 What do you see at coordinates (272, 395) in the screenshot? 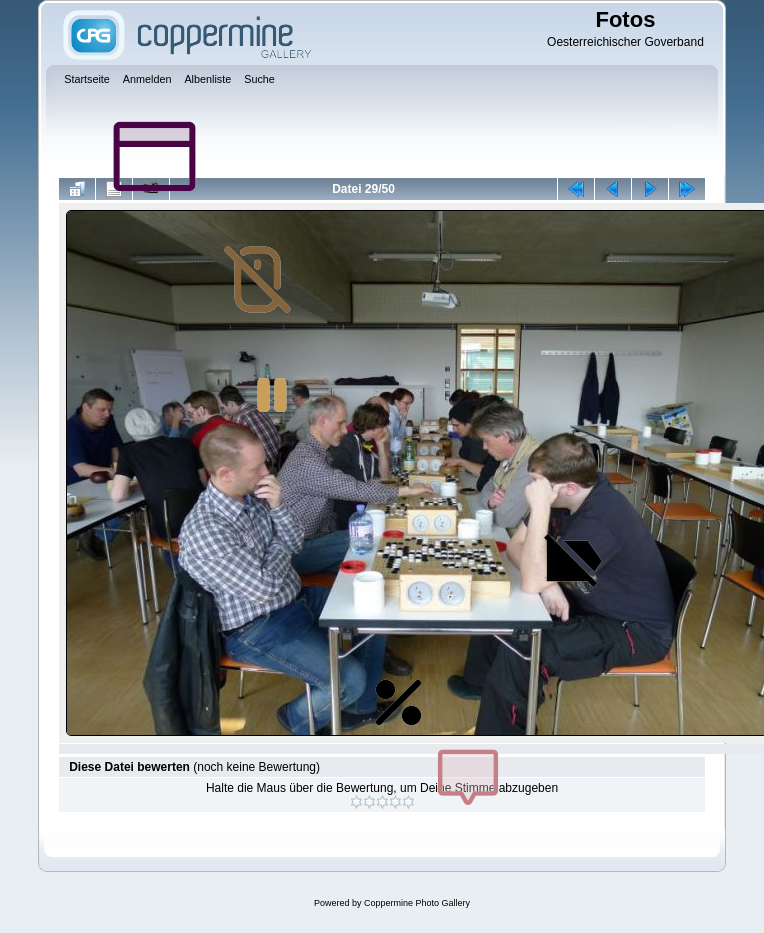
I see `pause media playback` at bounding box center [272, 395].